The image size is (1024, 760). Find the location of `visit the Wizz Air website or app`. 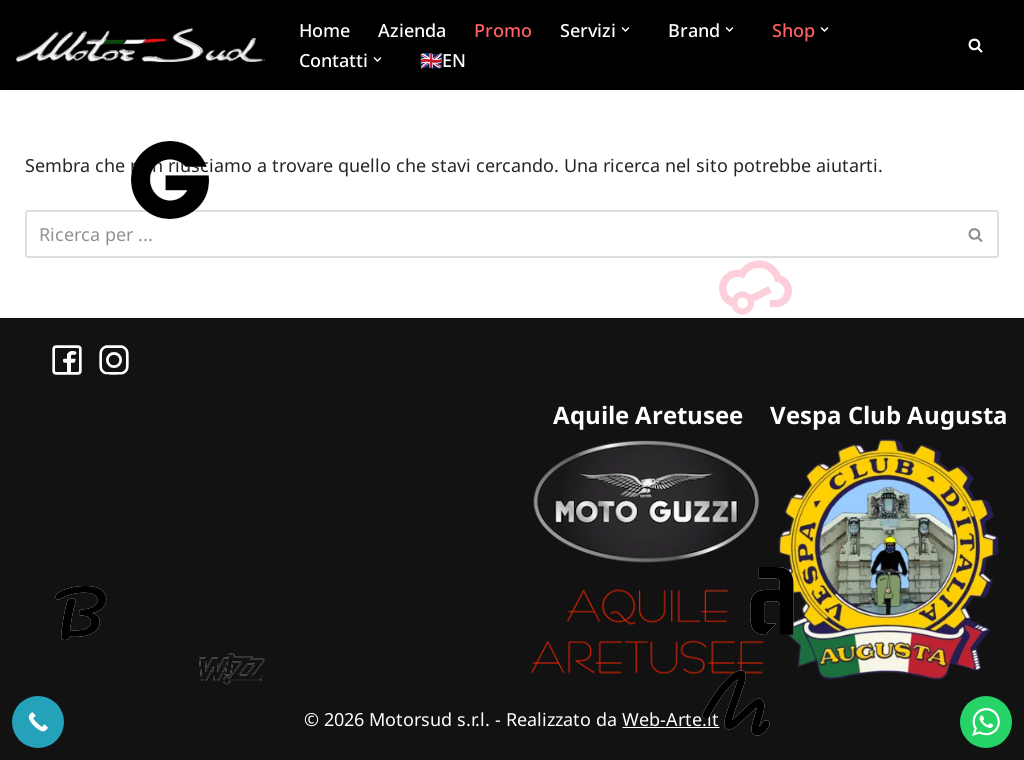

visit the Wizz Air website or app is located at coordinates (232, 669).